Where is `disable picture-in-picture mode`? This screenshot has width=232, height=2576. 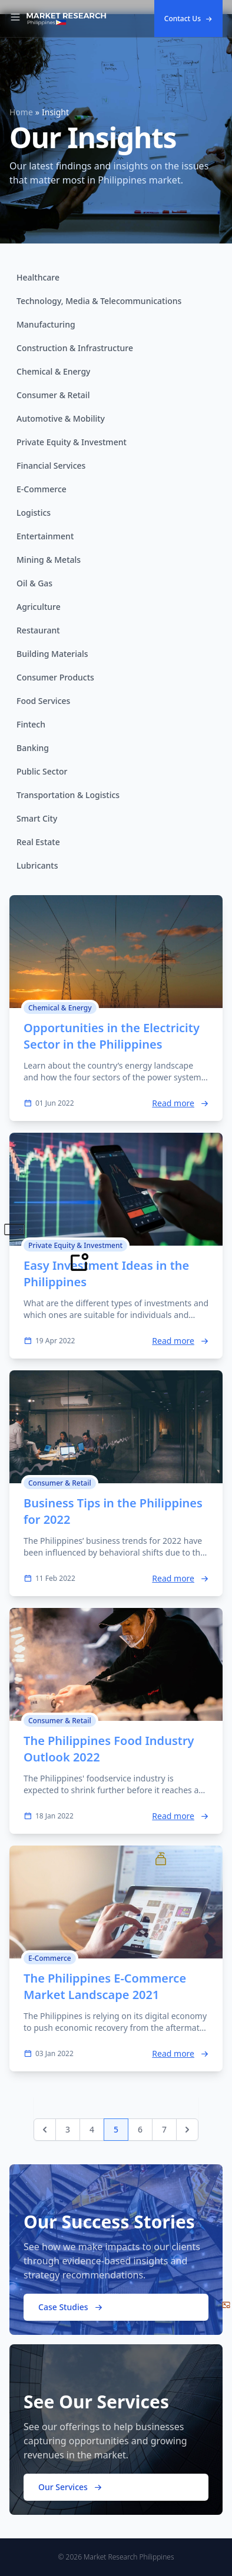 disable picture-in-picture mode is located at coordinates (226, 2305).